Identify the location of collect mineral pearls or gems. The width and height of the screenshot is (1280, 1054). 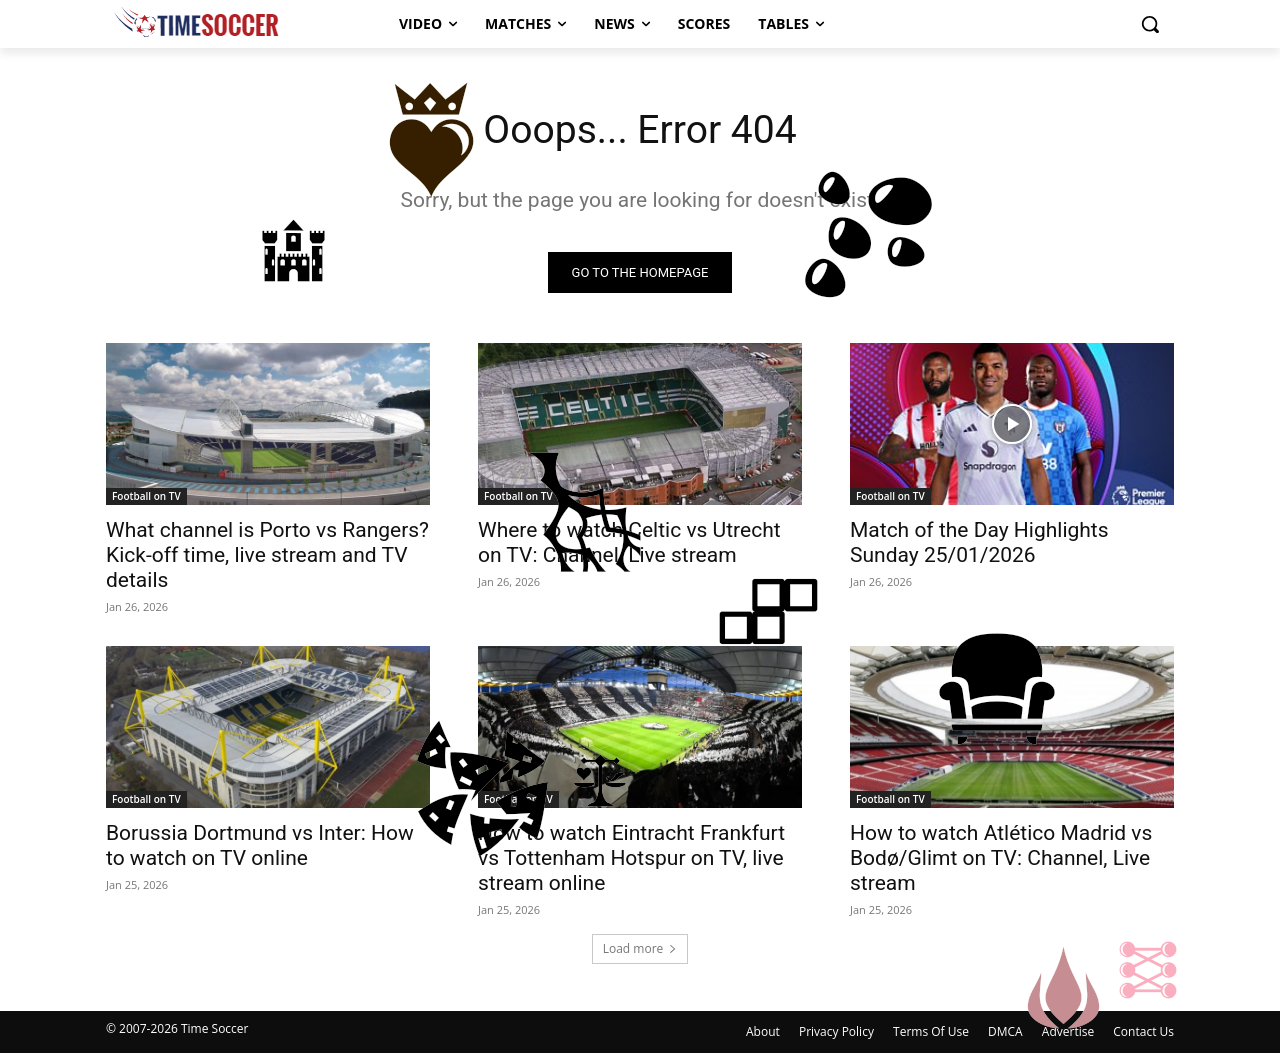
(868, 234).